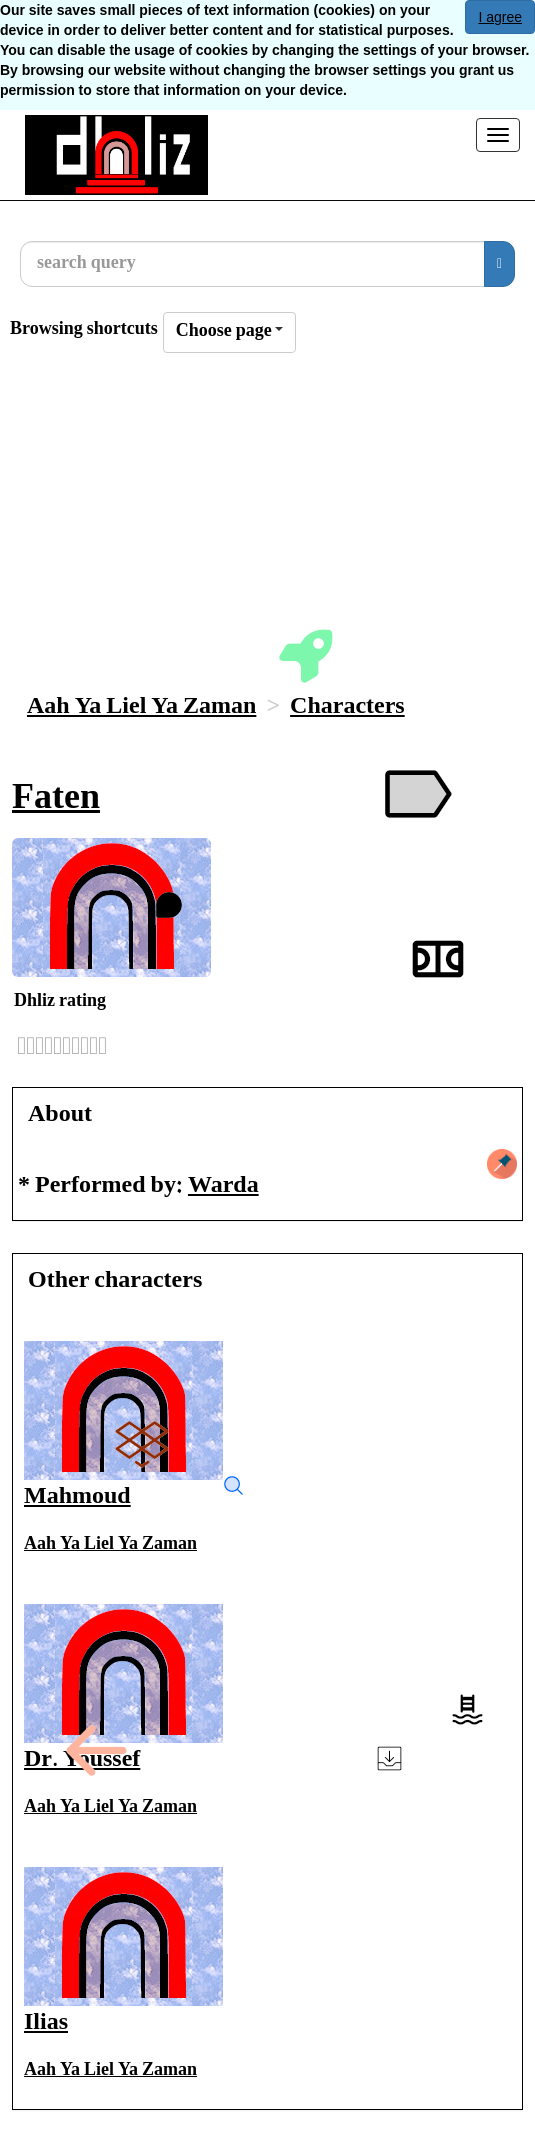  I want to click on open dropbox cloud storage, so click(142, 1442).